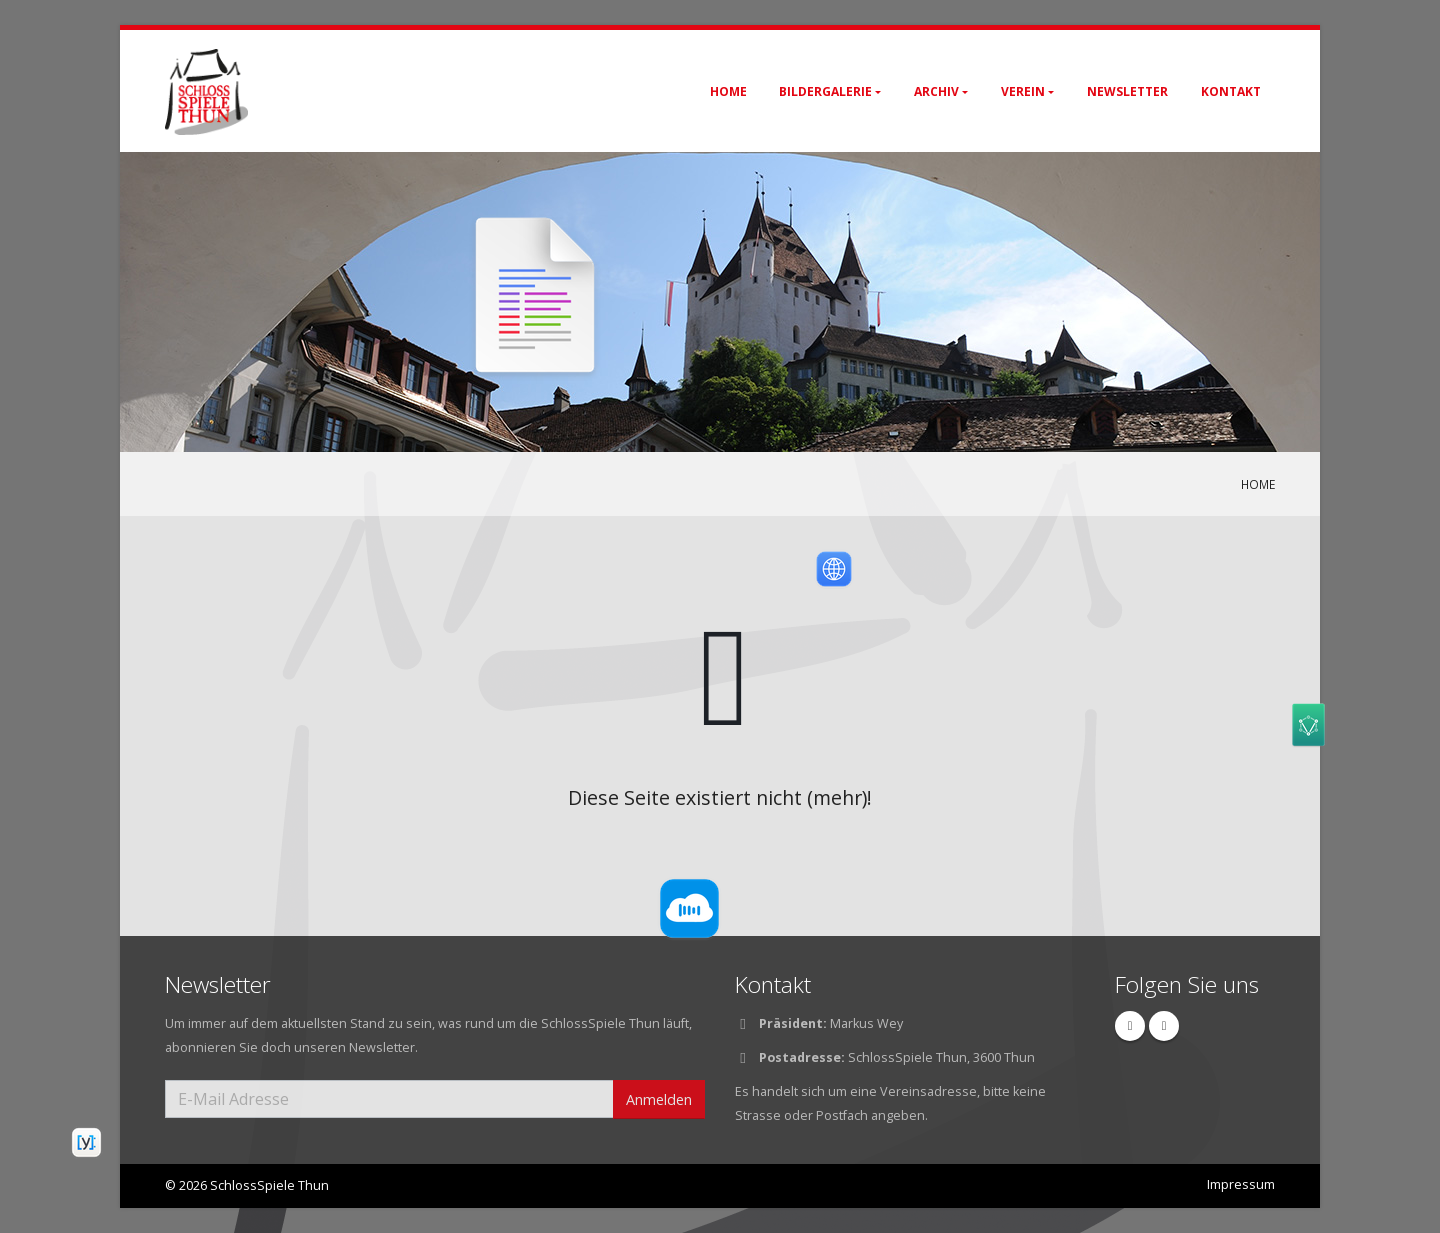 Image resolution: width=1440 pixels, height=1233 pixels. What do you see at coordinates (86, 1142) in the screenshot?
I see `open jupyter notebook for interactive python coding` at bounding box center [86, 1142].